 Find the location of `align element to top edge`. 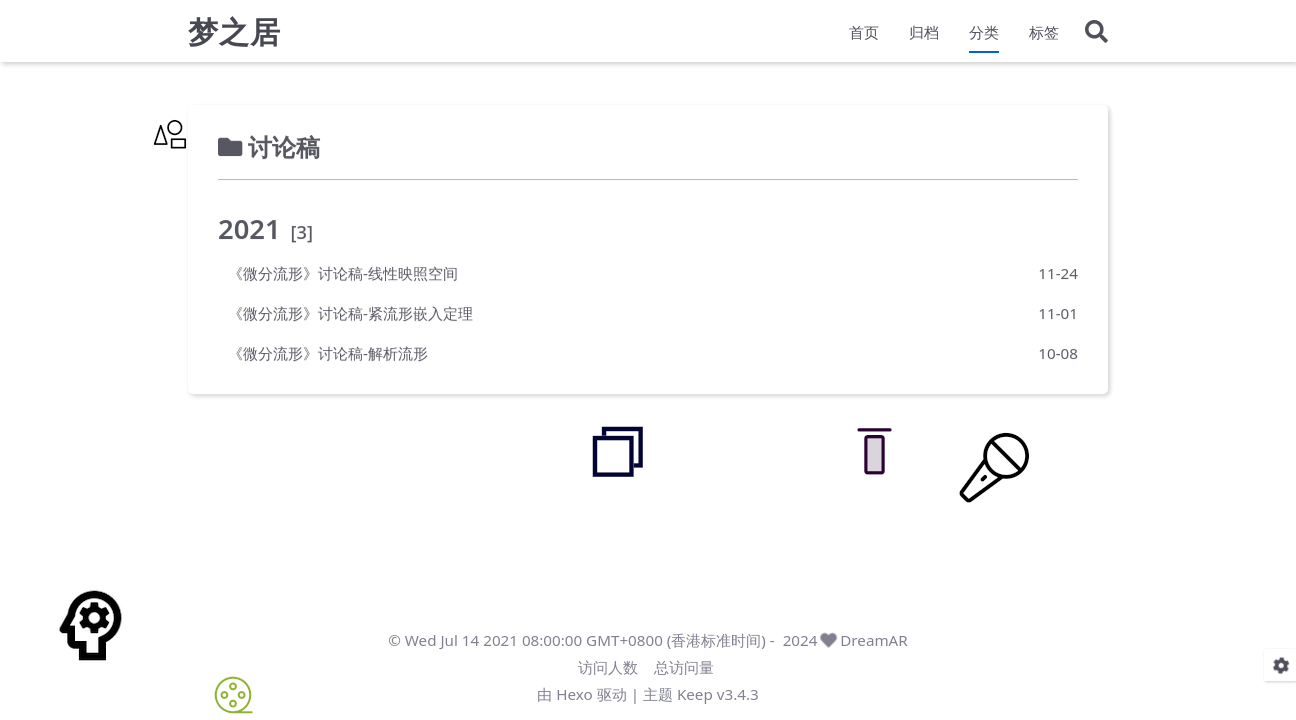

align element to top edge is located at coordinates (874, 450).